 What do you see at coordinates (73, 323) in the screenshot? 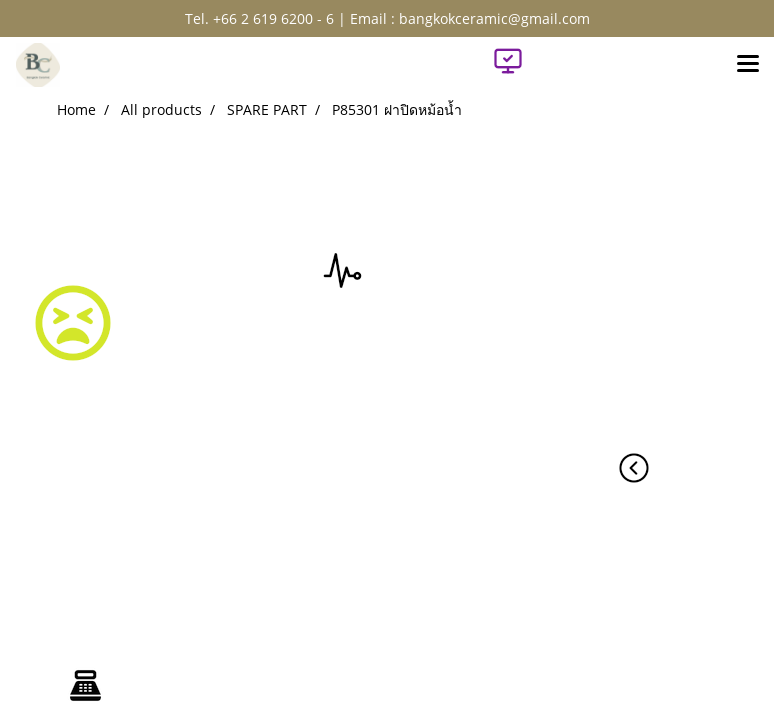
I see `indicates user fatigue or exhaustion status` at bounding box center [73, 323].